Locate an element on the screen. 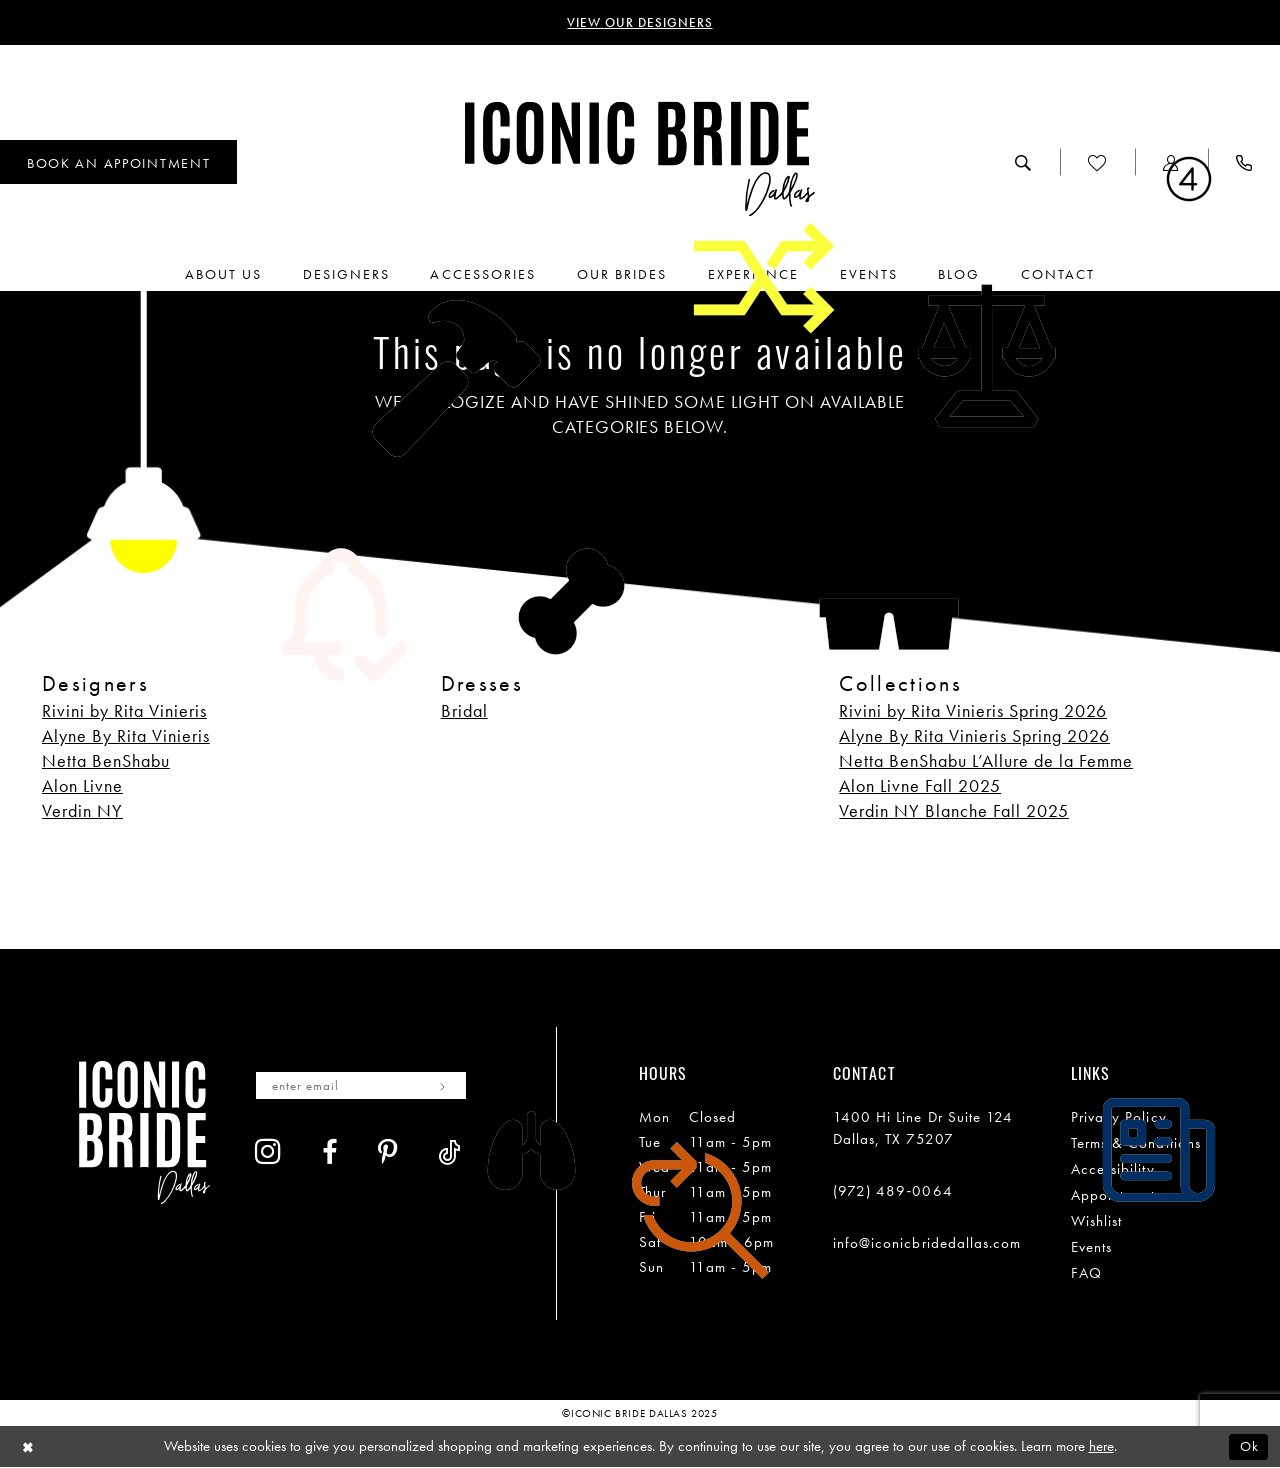 The width and height of the screenshot is (1280, 1468). go to search panel is located at coordinates (705, 1215).